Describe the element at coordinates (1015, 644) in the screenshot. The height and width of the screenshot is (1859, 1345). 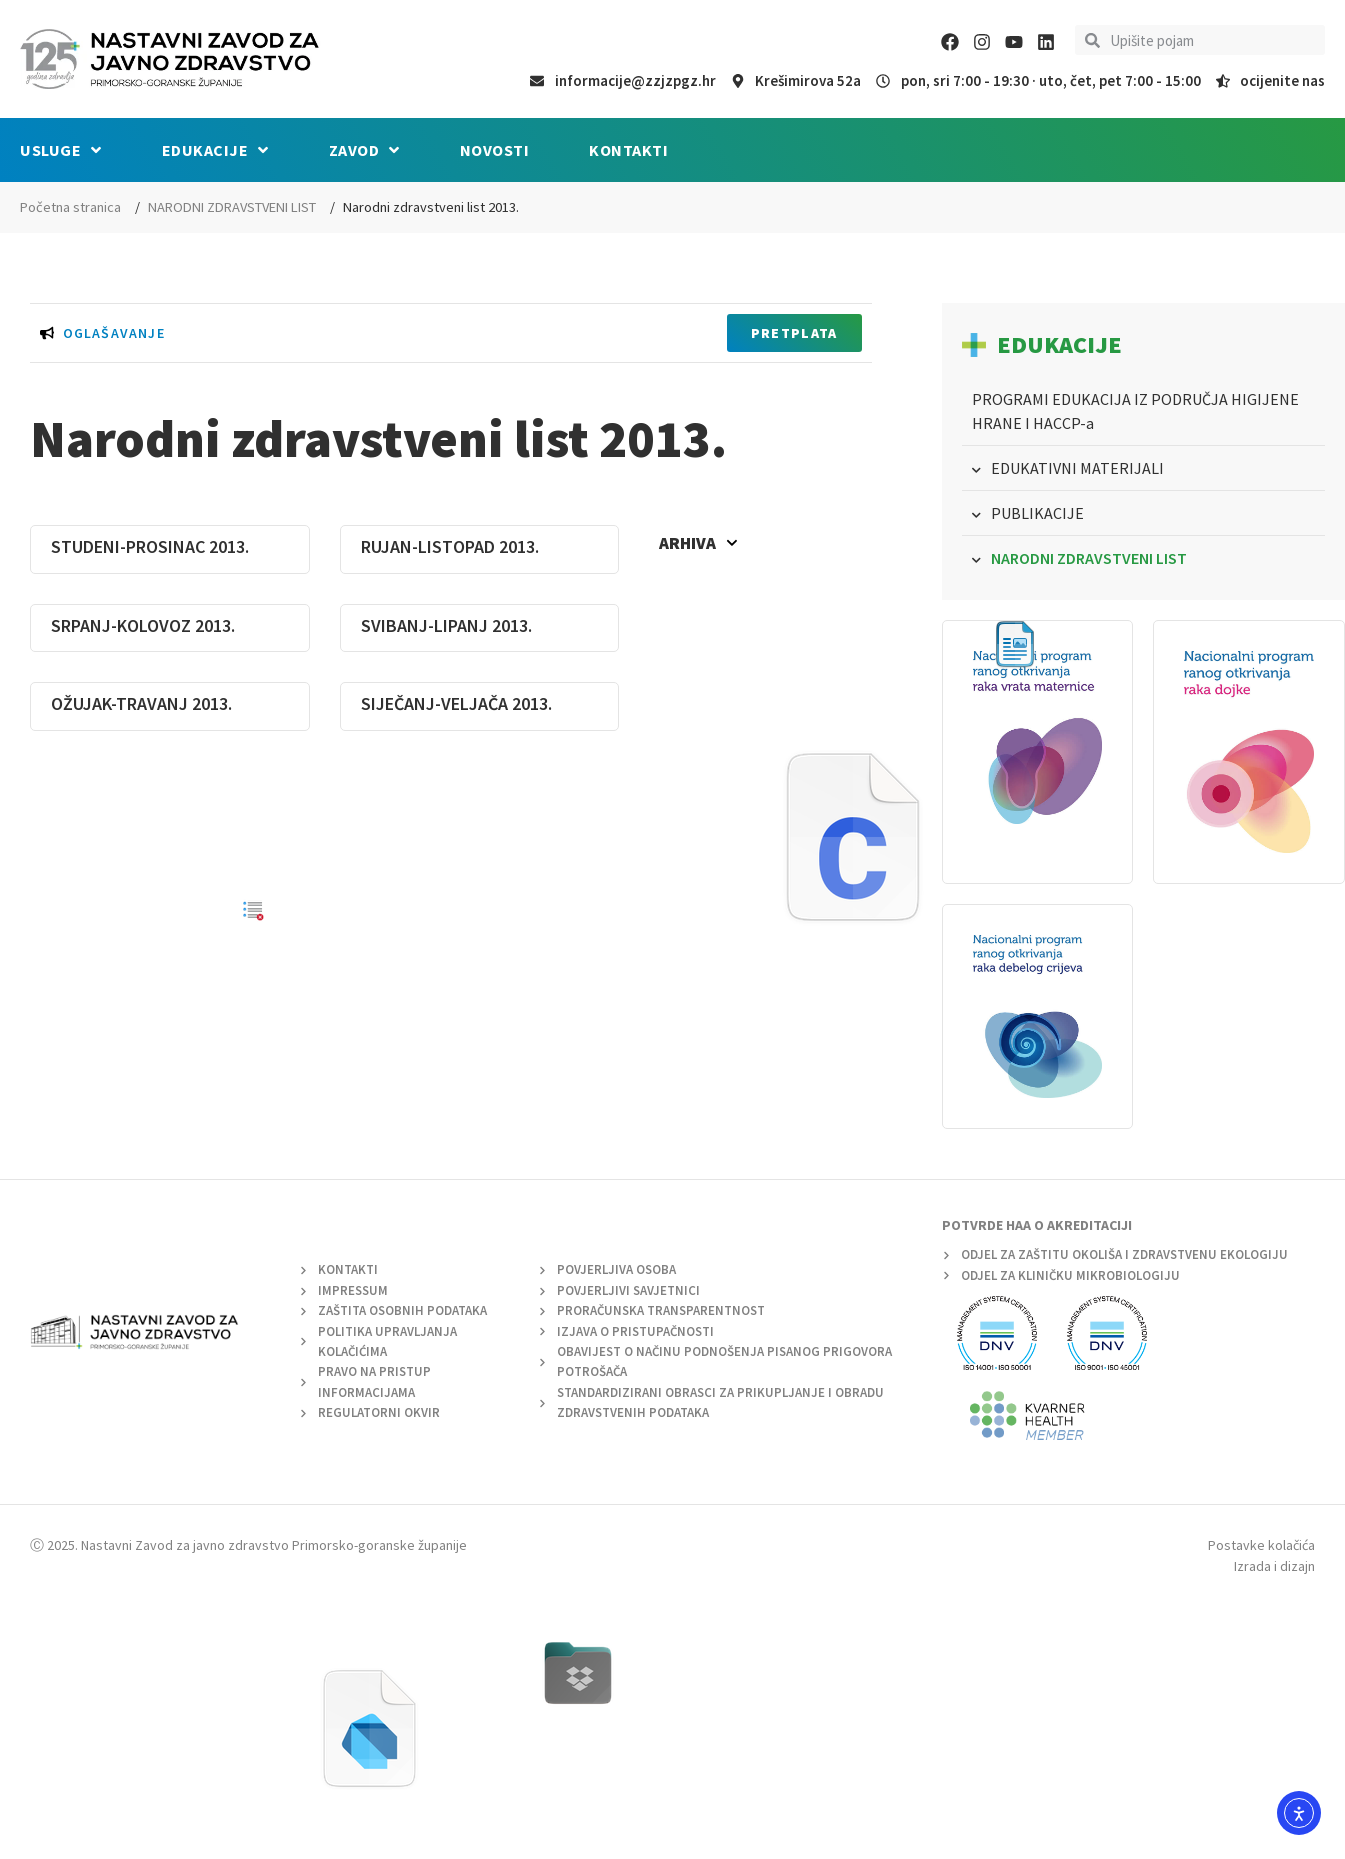
I see `open a text document template file` at that location.